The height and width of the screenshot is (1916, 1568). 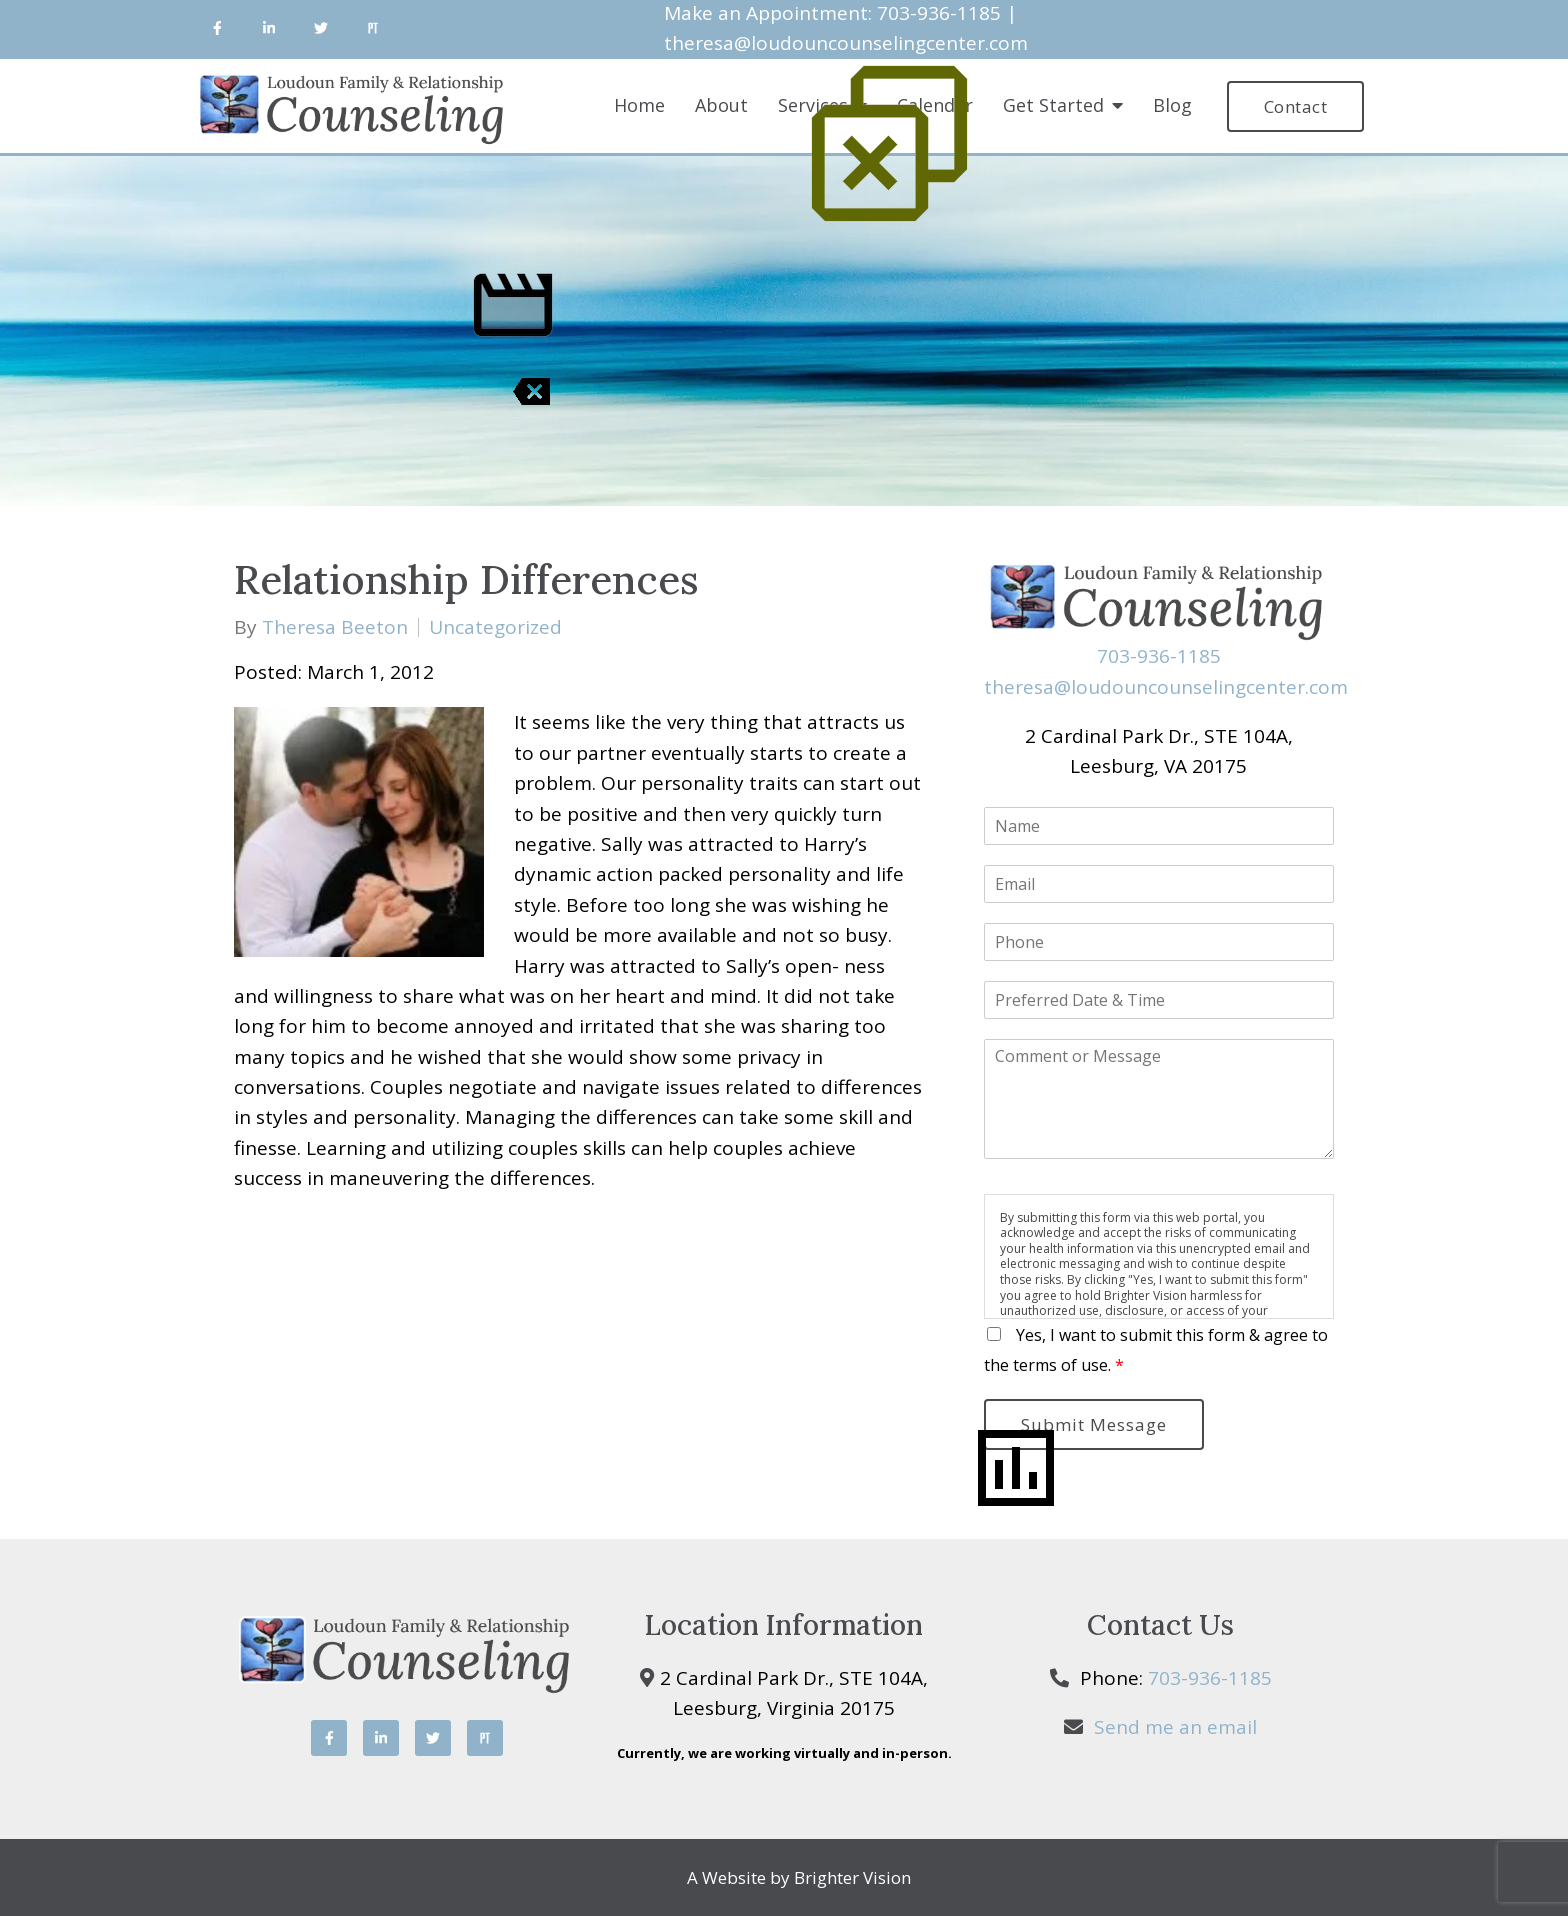 What do you see at coordinates (531, 391) in the screenshot?
I see `delete the last character entered` at bounding box center [531, 391].